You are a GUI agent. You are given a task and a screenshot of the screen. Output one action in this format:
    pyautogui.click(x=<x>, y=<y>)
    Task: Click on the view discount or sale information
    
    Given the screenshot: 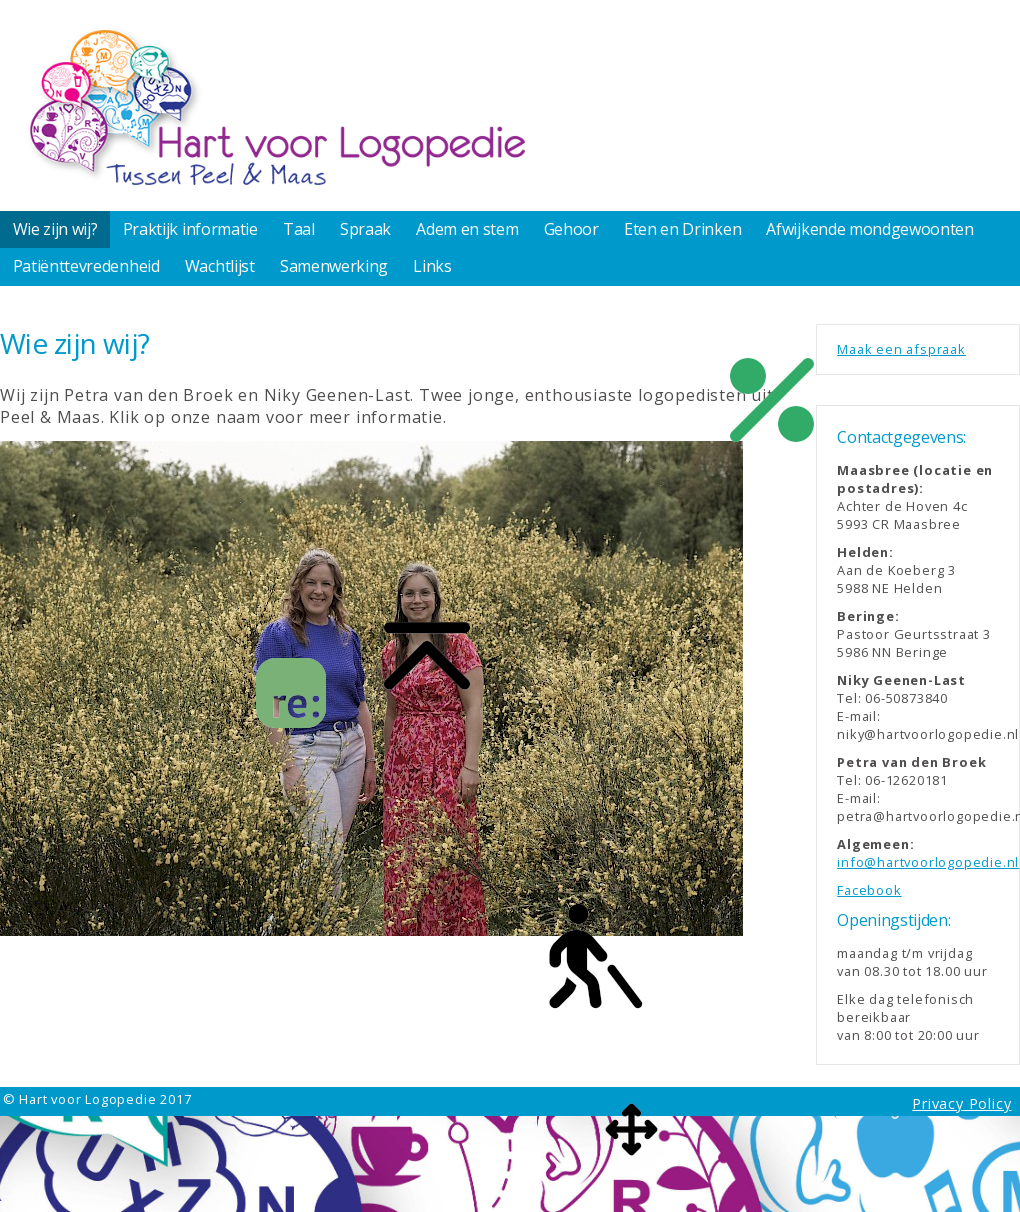 What is the action you would take?
    pyautogui.click(x=772, y=400)
    